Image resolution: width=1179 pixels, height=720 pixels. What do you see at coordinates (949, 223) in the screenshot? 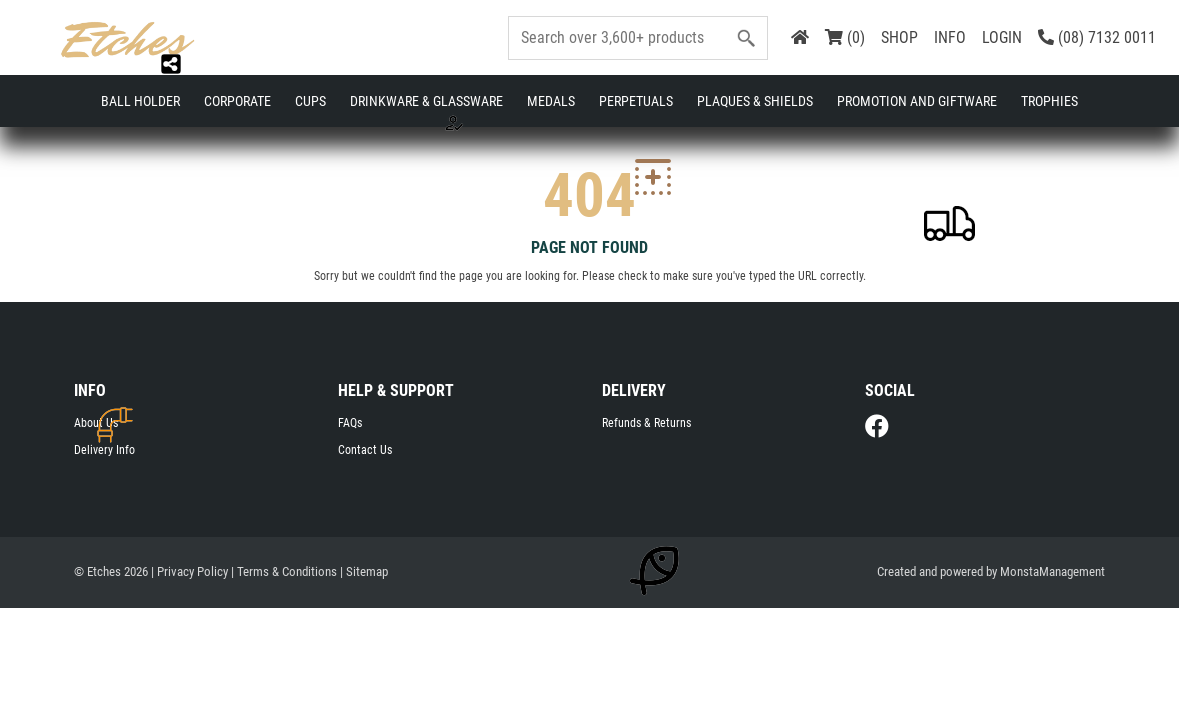
I see `track shipment or delivery status` at bounding box center [949, 223].